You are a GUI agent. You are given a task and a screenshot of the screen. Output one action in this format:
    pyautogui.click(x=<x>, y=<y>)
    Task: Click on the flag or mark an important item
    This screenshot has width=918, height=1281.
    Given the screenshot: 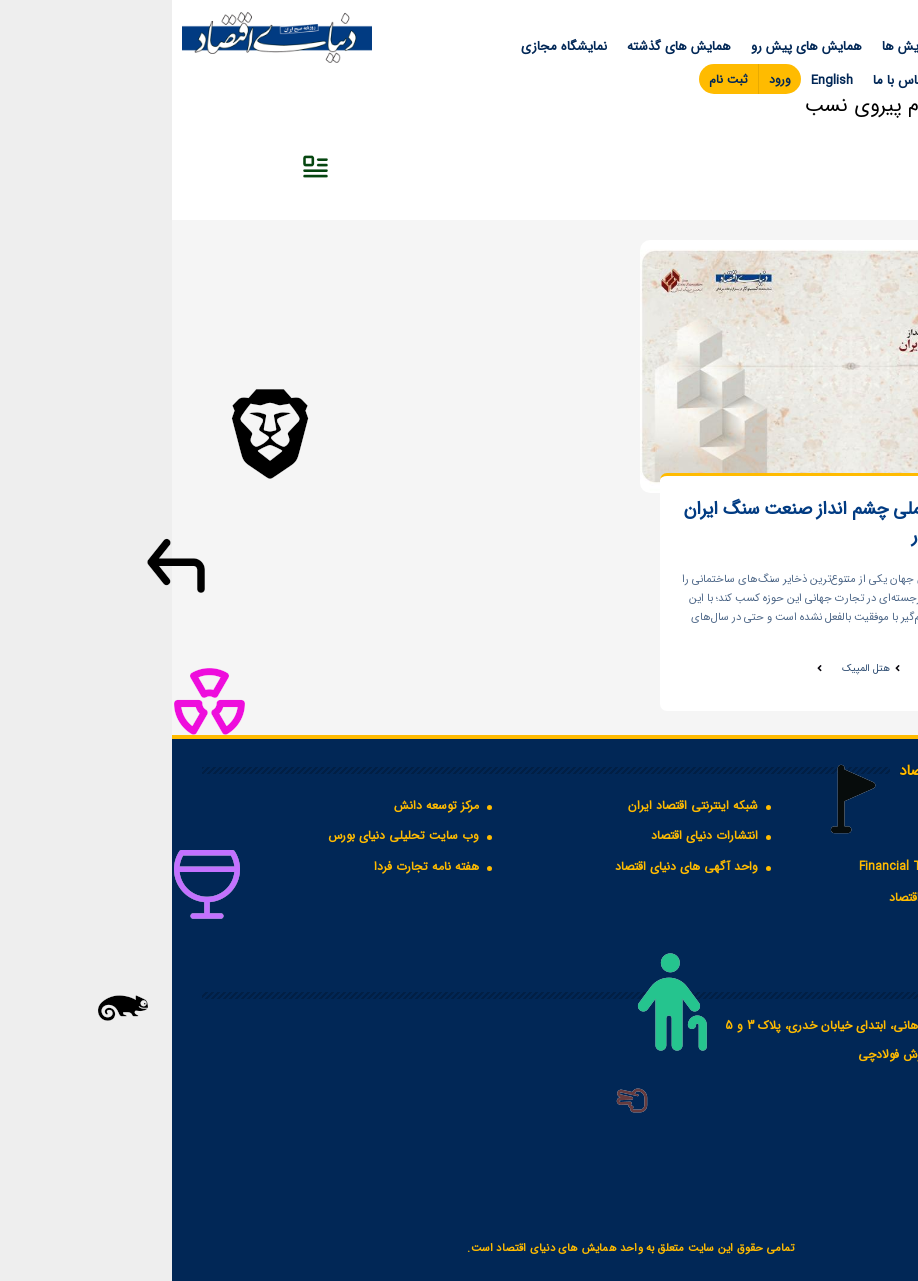 What is the action you would take?
    pyautogui.click(x=848, y=799)
    